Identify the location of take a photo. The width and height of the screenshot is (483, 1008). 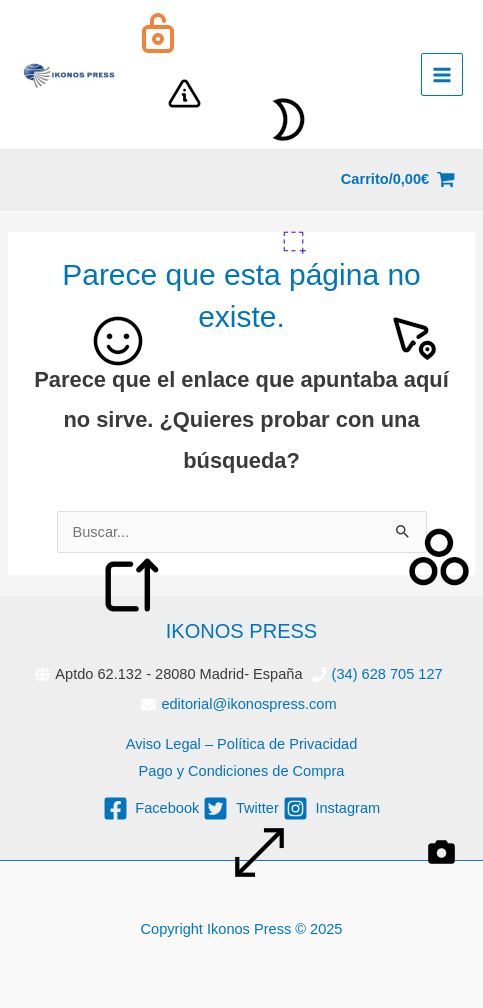
(441, 852).